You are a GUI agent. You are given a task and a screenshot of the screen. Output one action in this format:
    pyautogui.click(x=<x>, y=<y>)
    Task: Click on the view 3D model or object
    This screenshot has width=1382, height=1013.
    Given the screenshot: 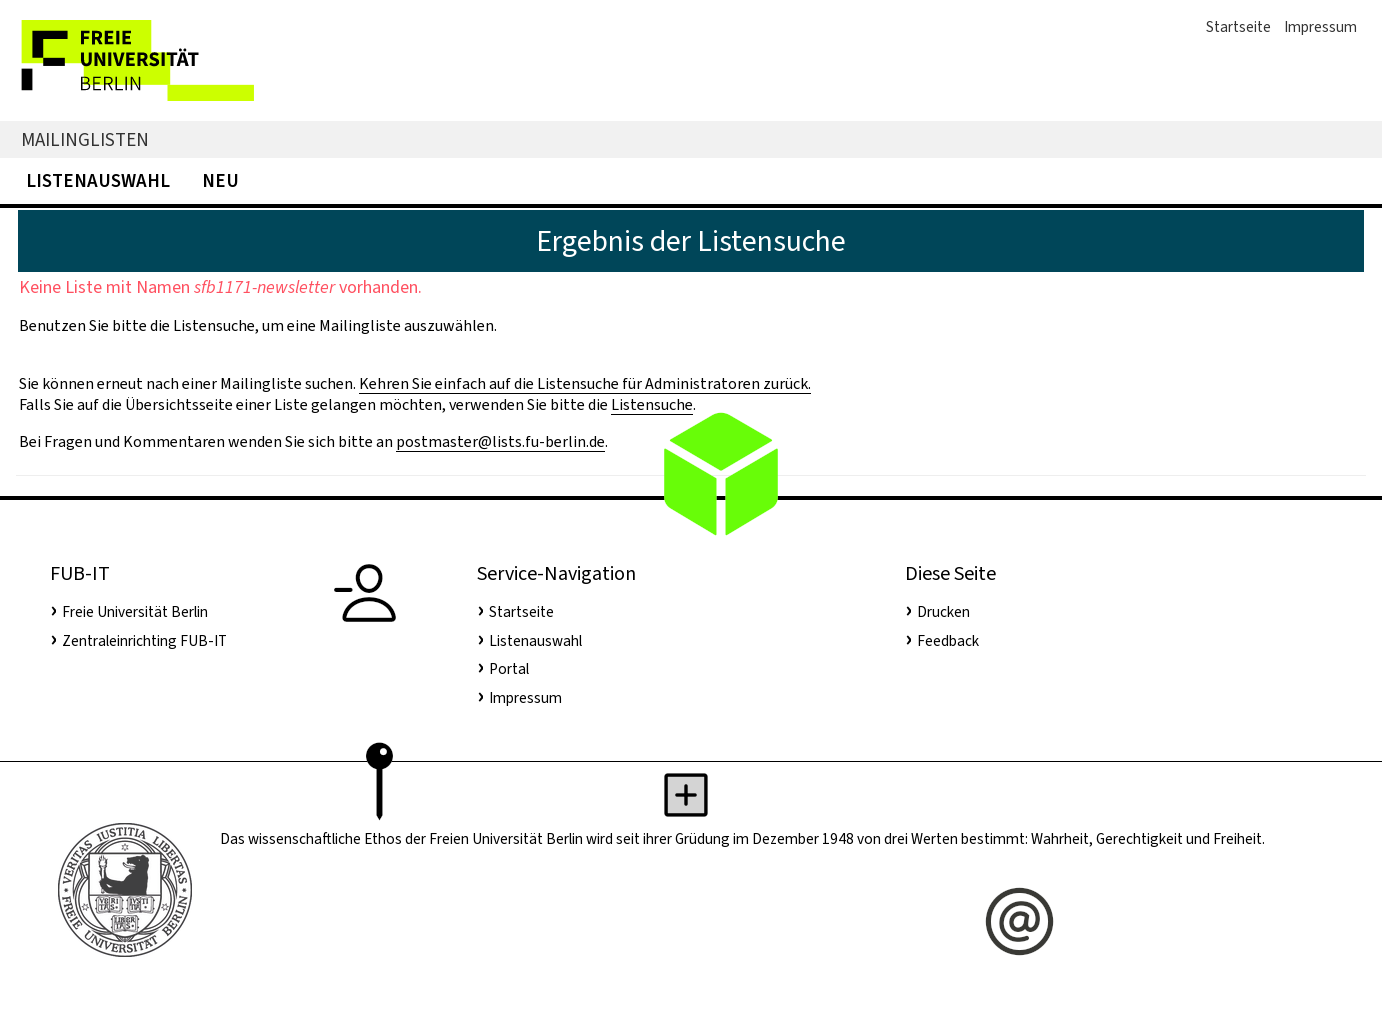 What is the action you would take?
    pyautogui.click(x=721, y=474)
    